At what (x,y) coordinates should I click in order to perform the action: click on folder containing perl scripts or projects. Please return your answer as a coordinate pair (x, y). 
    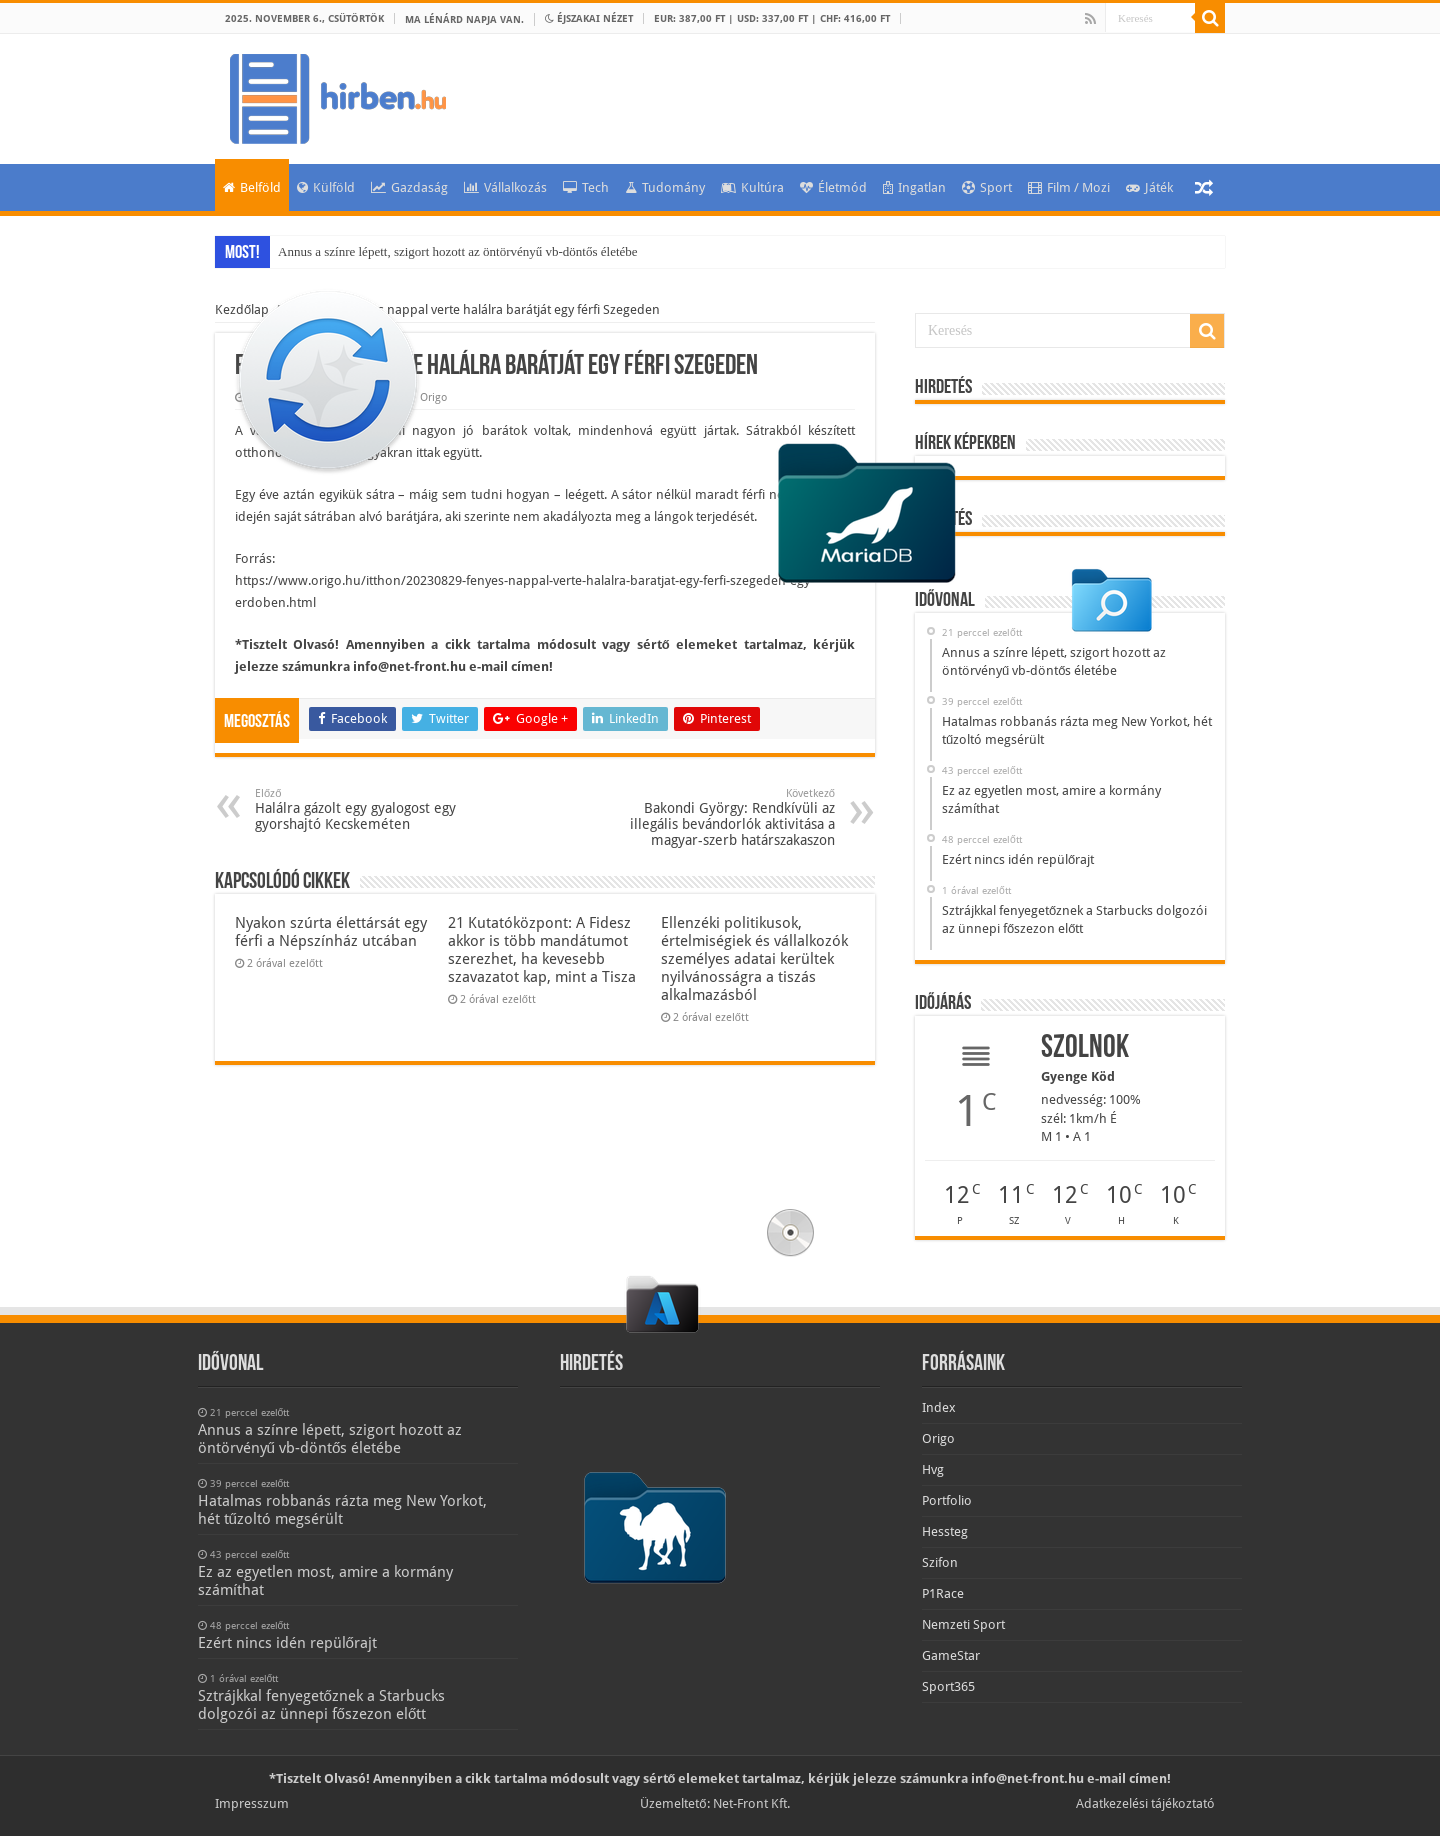
    Looking at the image, I should click on (654, 1531).